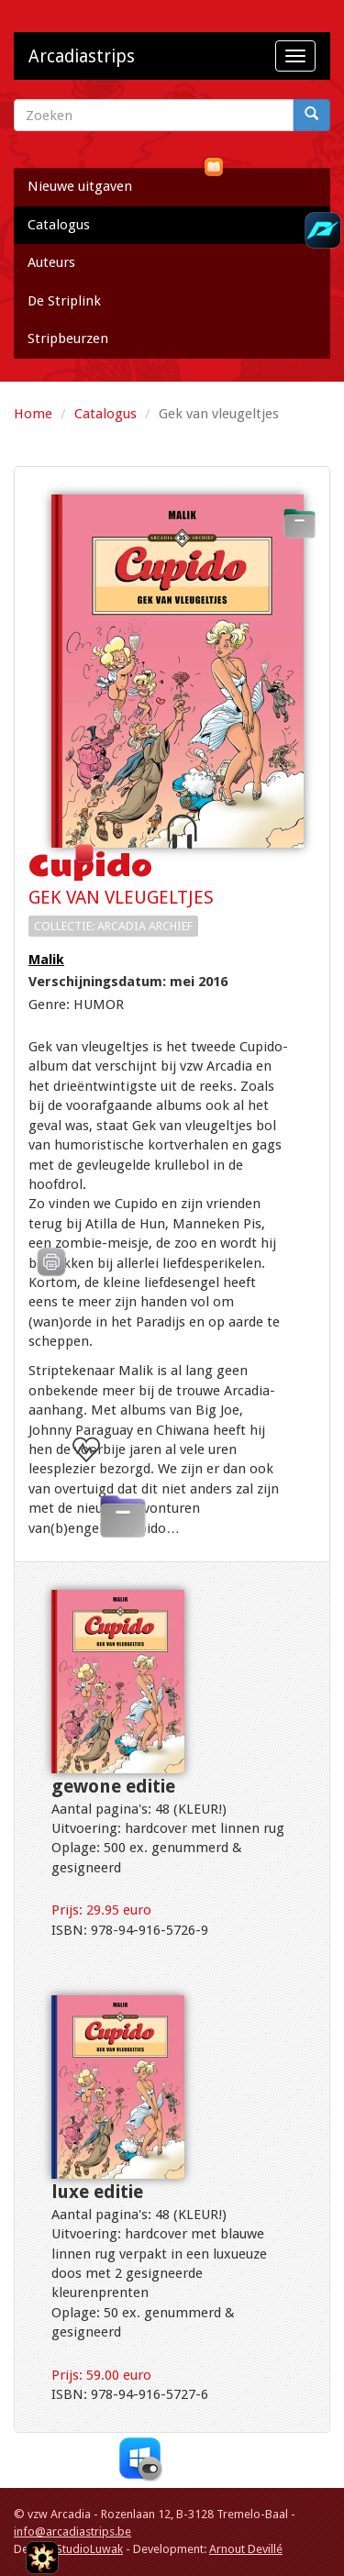  Describe the element at coordinates (86, 1449) in the screenshot. I see `open health or fitness app` at that location.